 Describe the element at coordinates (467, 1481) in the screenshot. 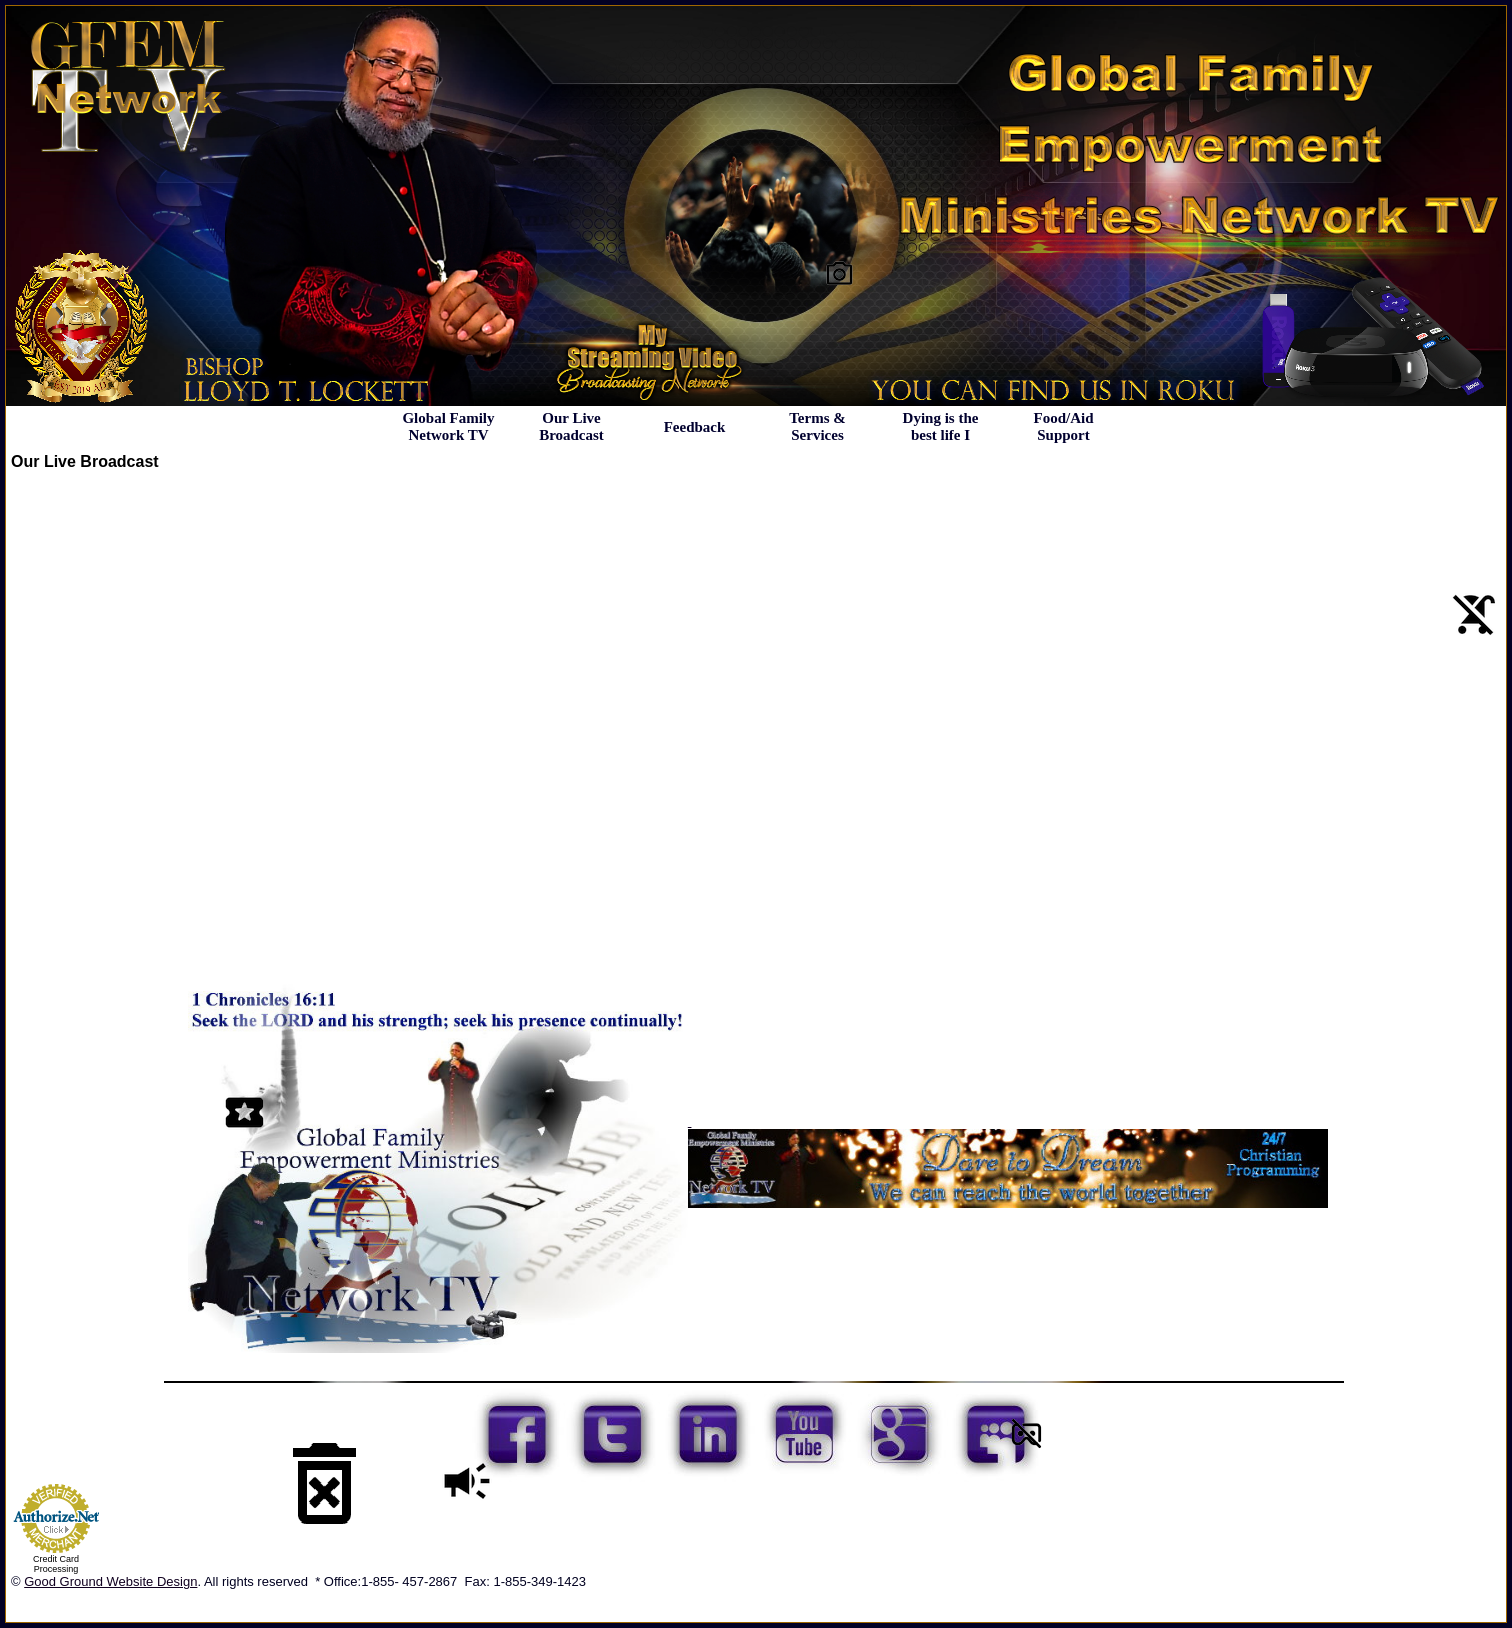

I see `view announcements or notifications` at that location.